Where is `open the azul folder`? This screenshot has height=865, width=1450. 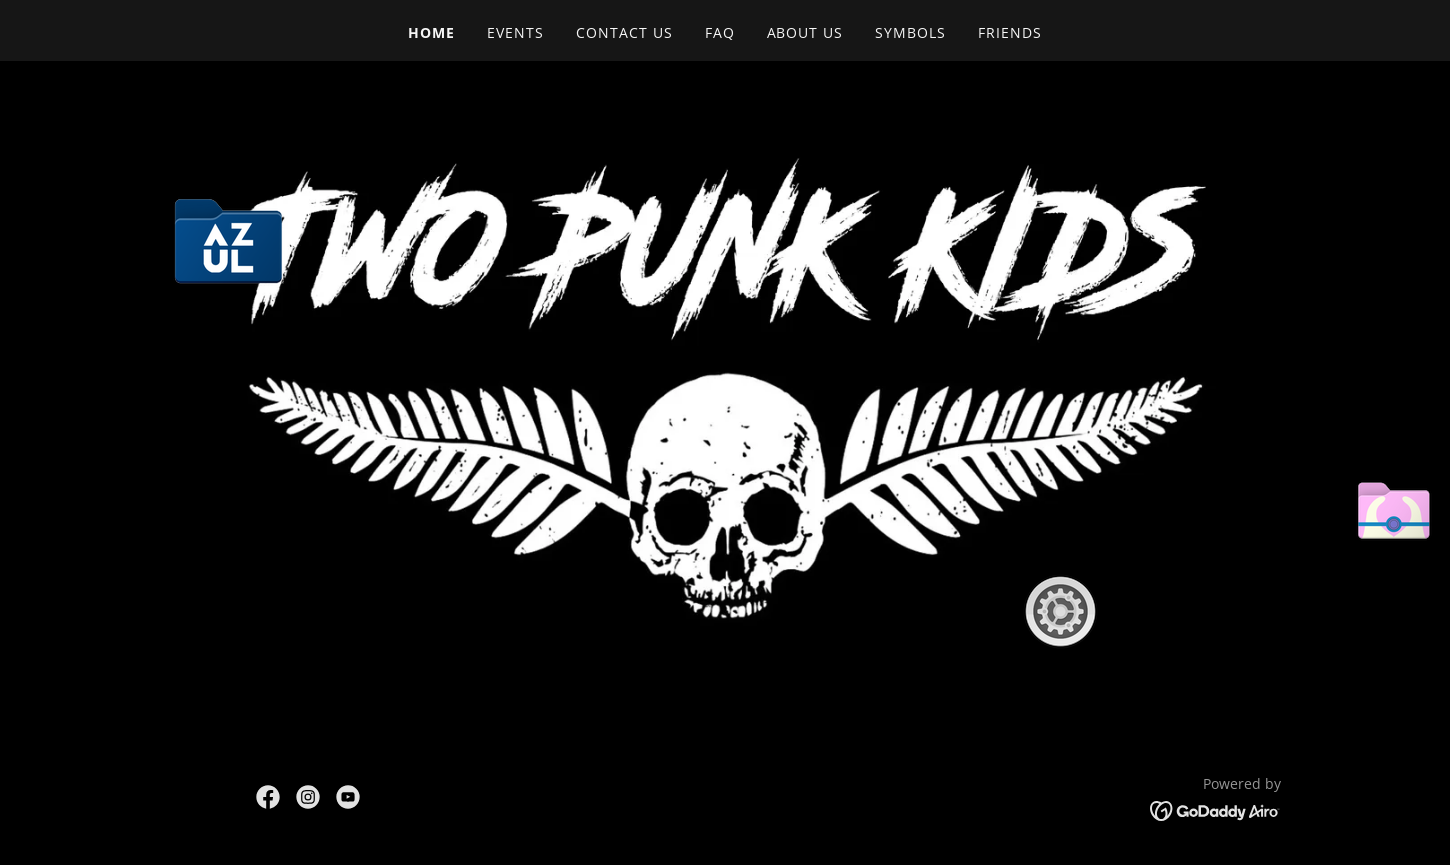 open the azul folder is located at coordinates (228, 244).